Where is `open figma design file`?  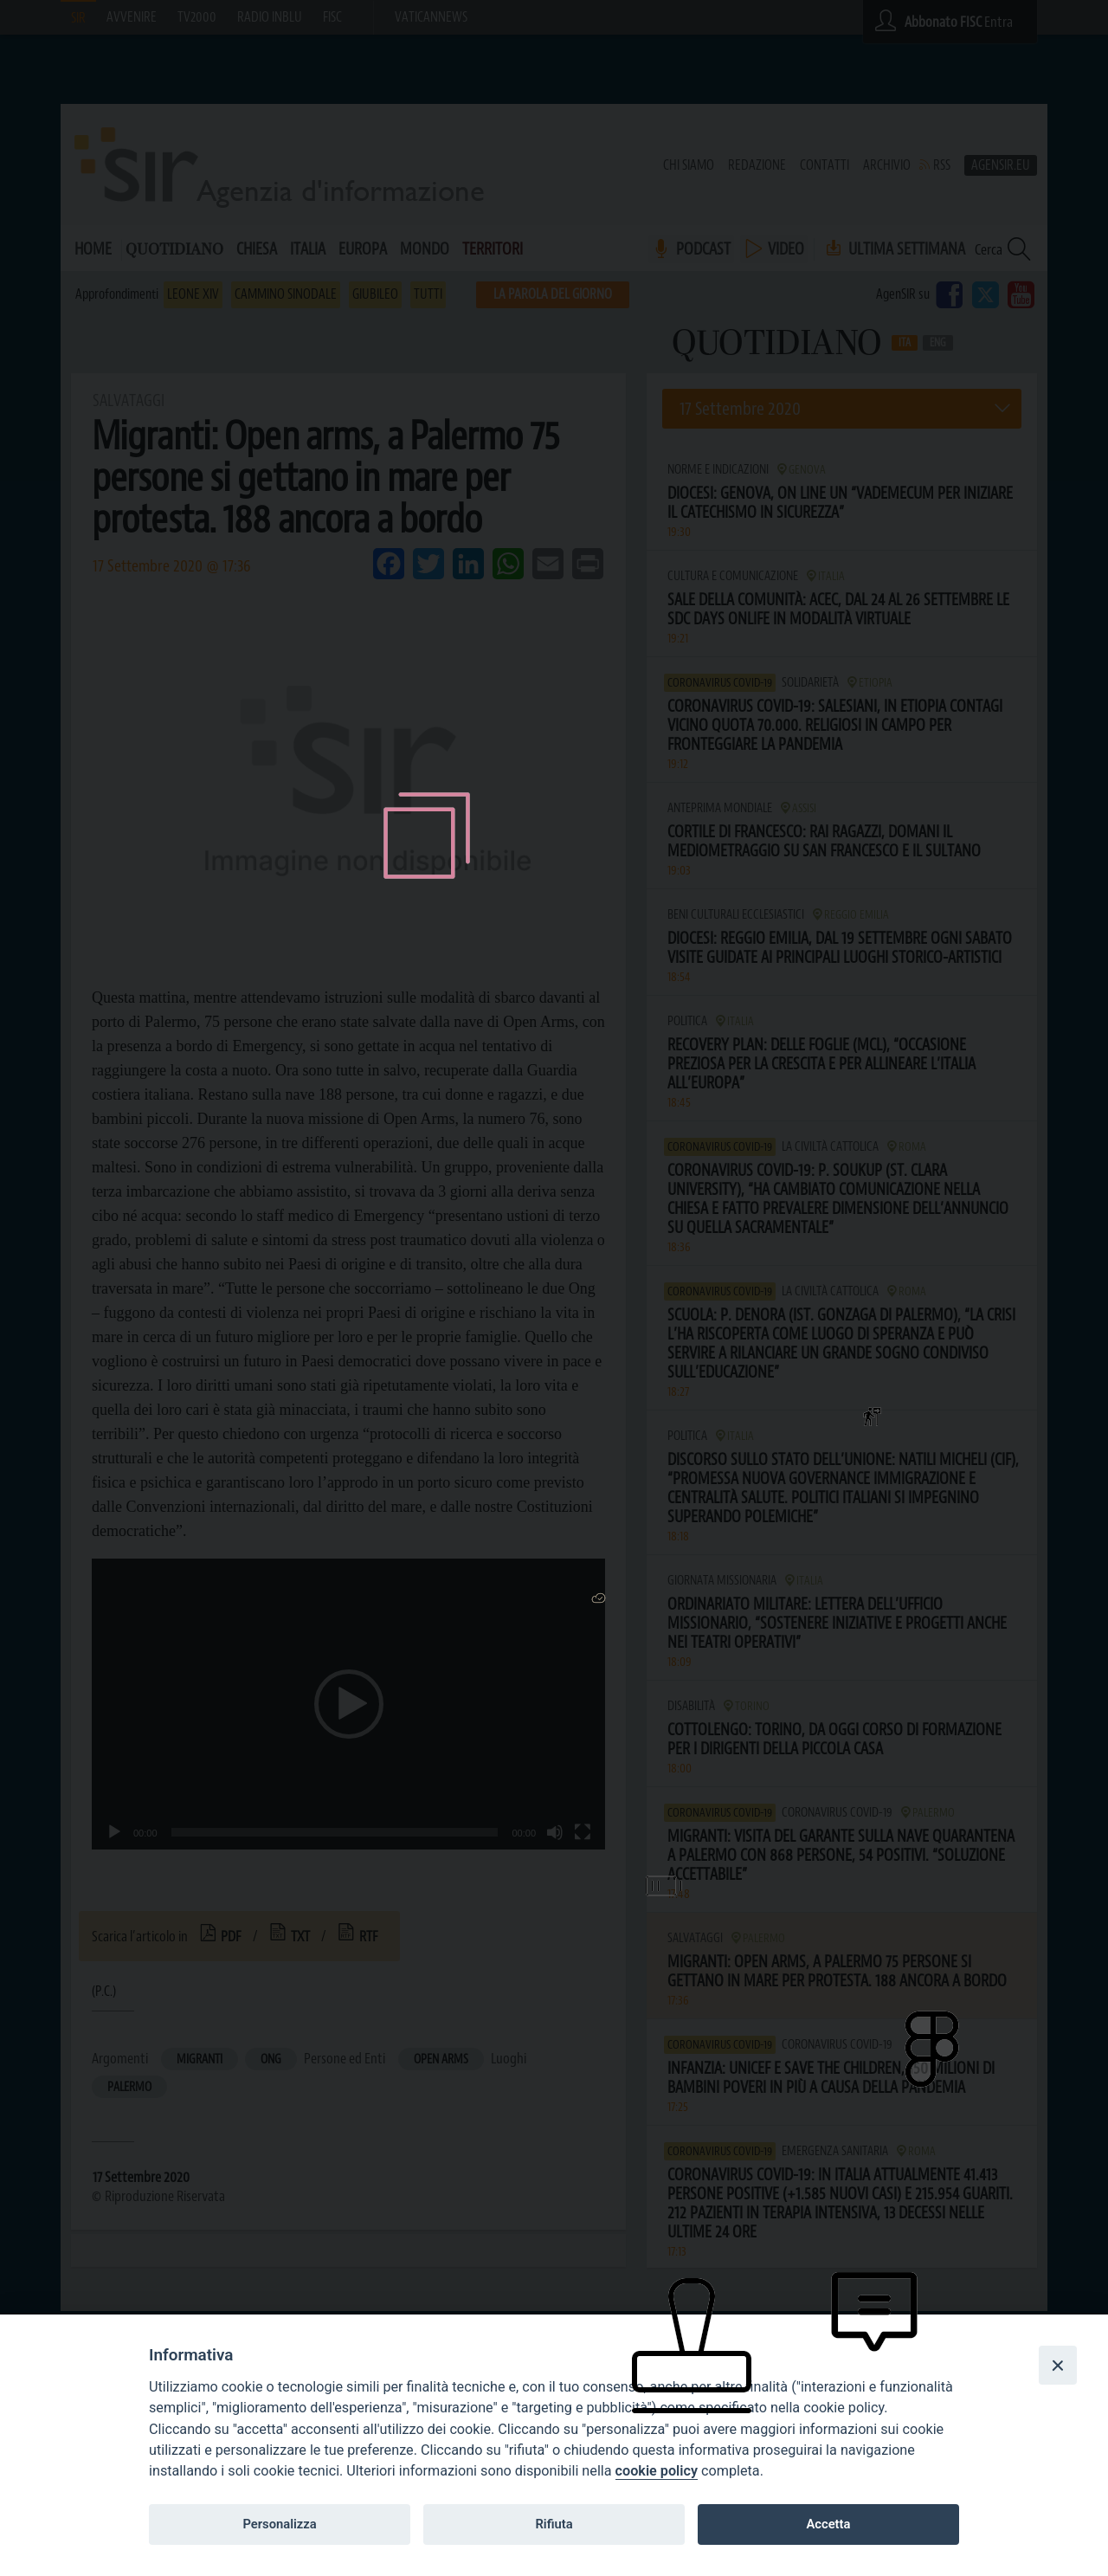
open figma design file is located at coordinates (931, 2048).